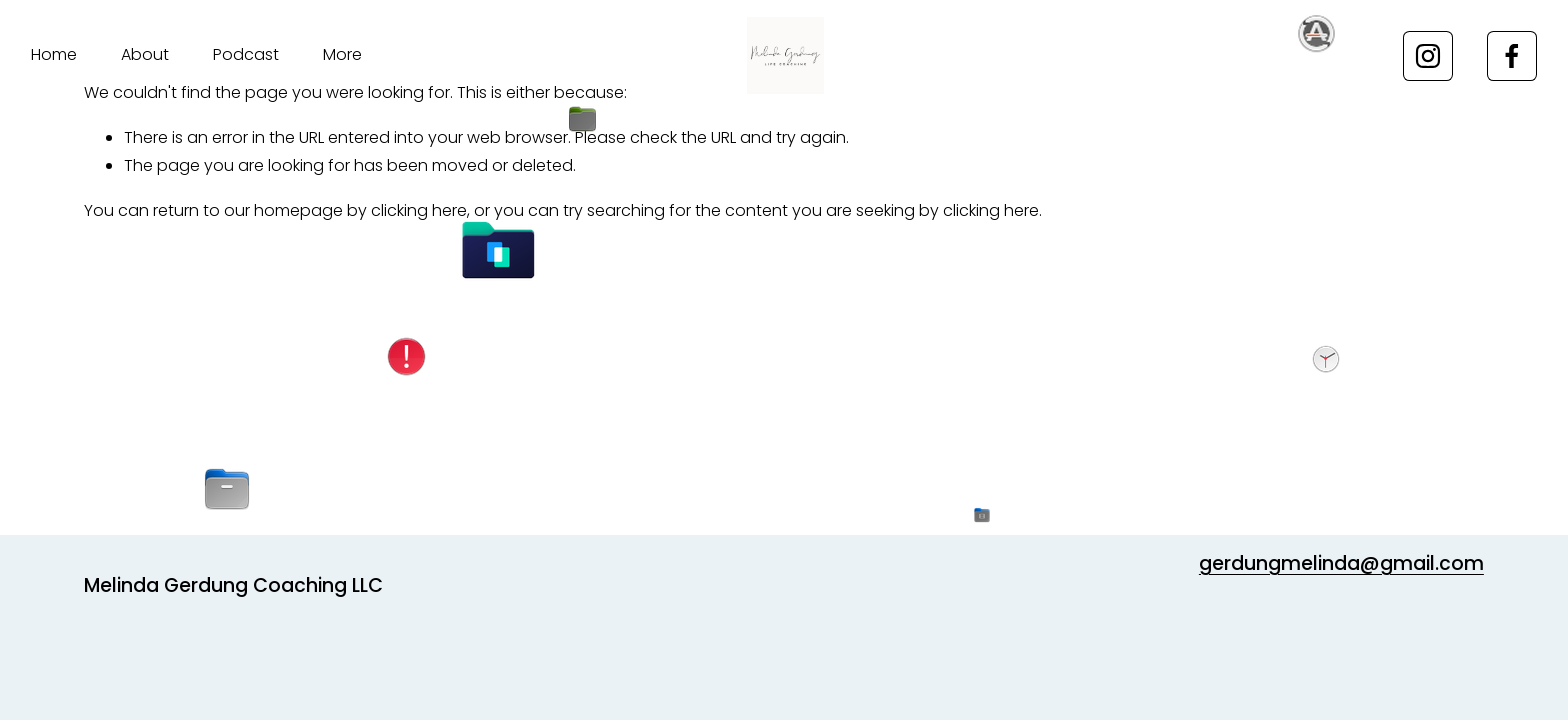  What do you see at coordinates (582, 118) in the screenshot?
I see `open folder to view contents` at bounding box center [582, 118].